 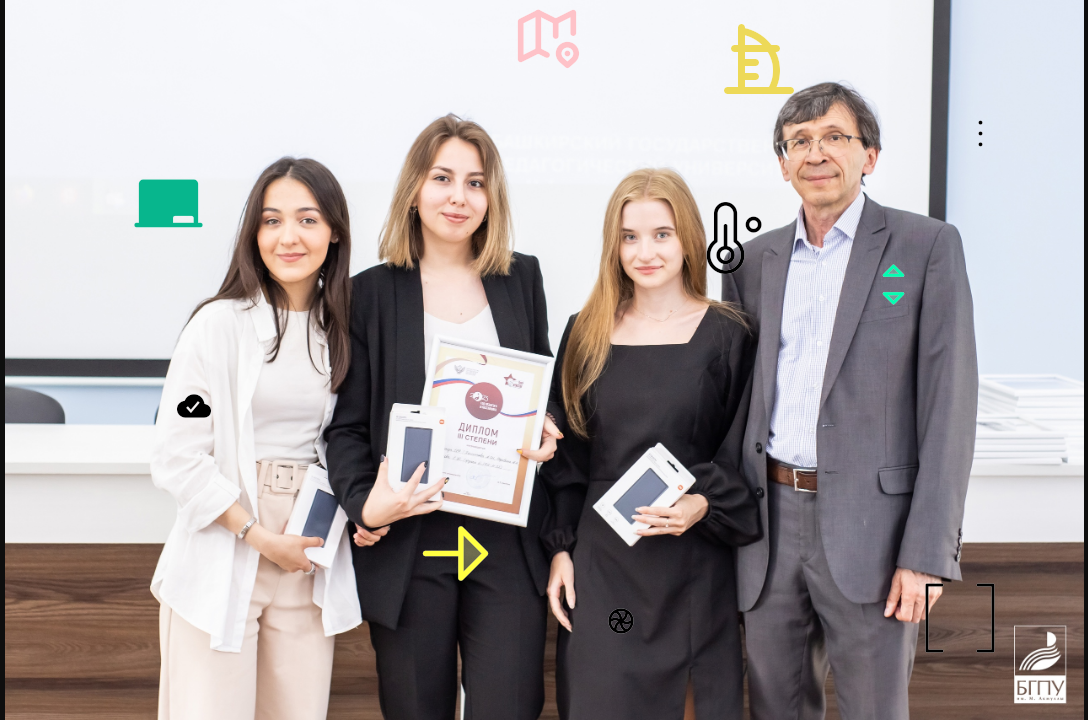 I want to click on file successfully uploaded to cloud storage, so click(x=194, y=406).